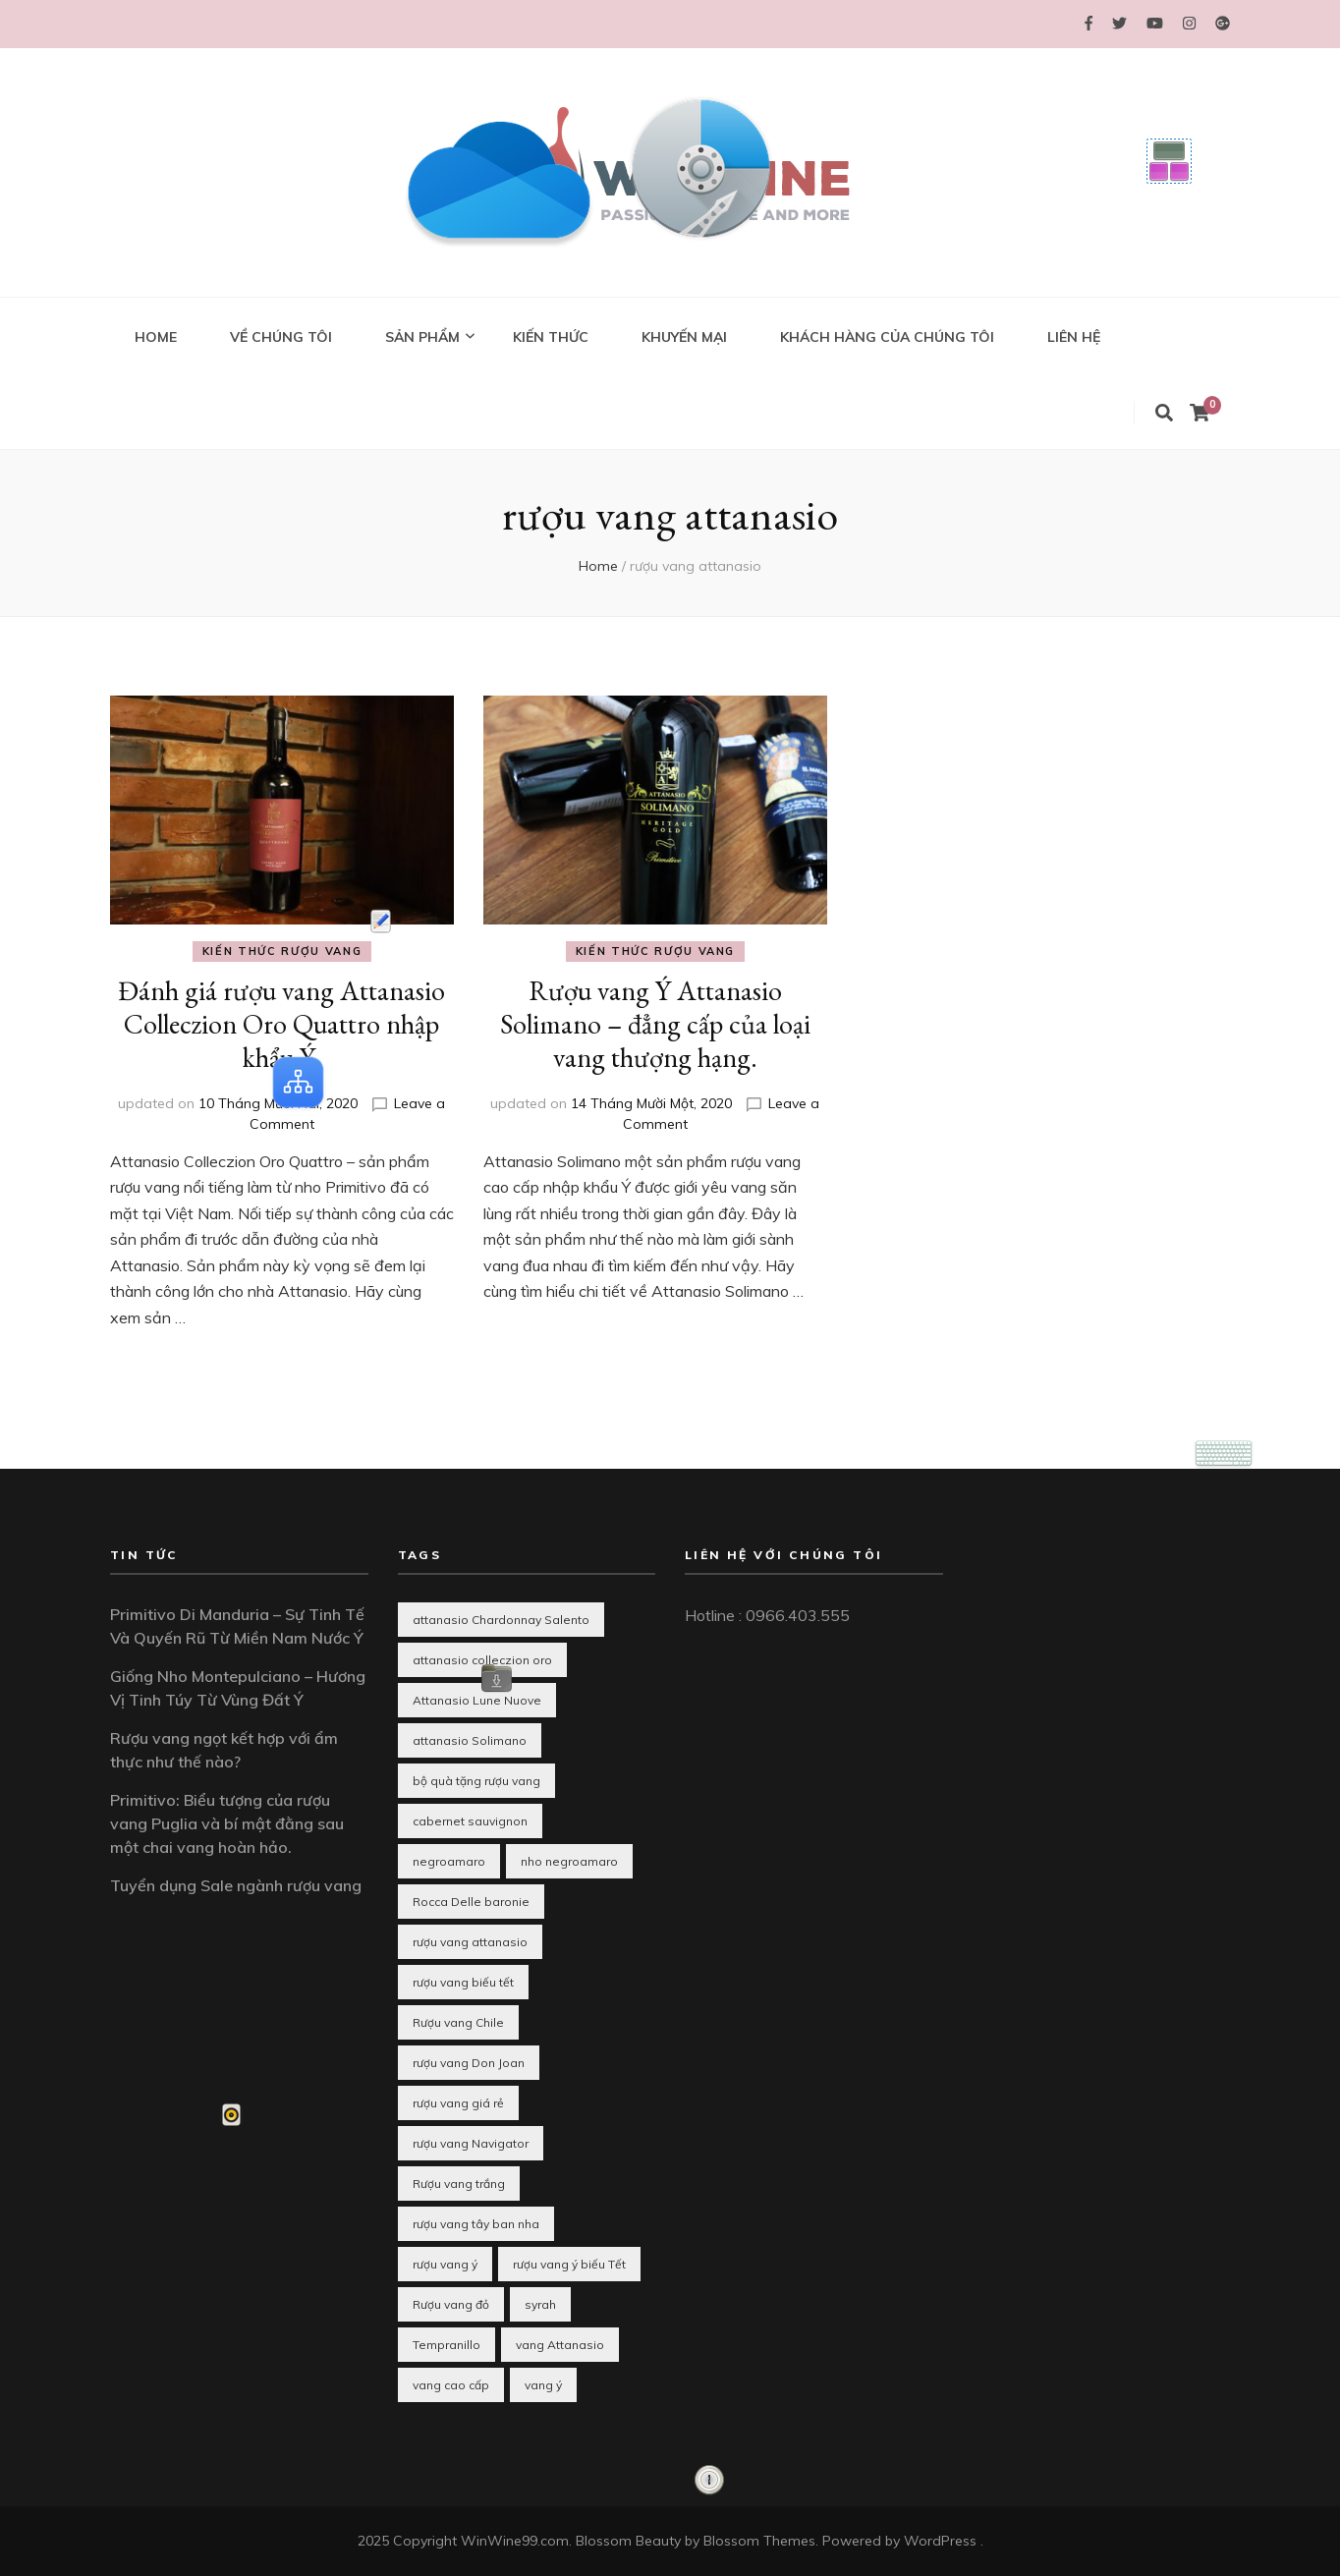 This screenshot has width=1340, height=2576. Describe the element at coordinates (298, 1083) in the screenshot. I see `access network connection settings` at that location.